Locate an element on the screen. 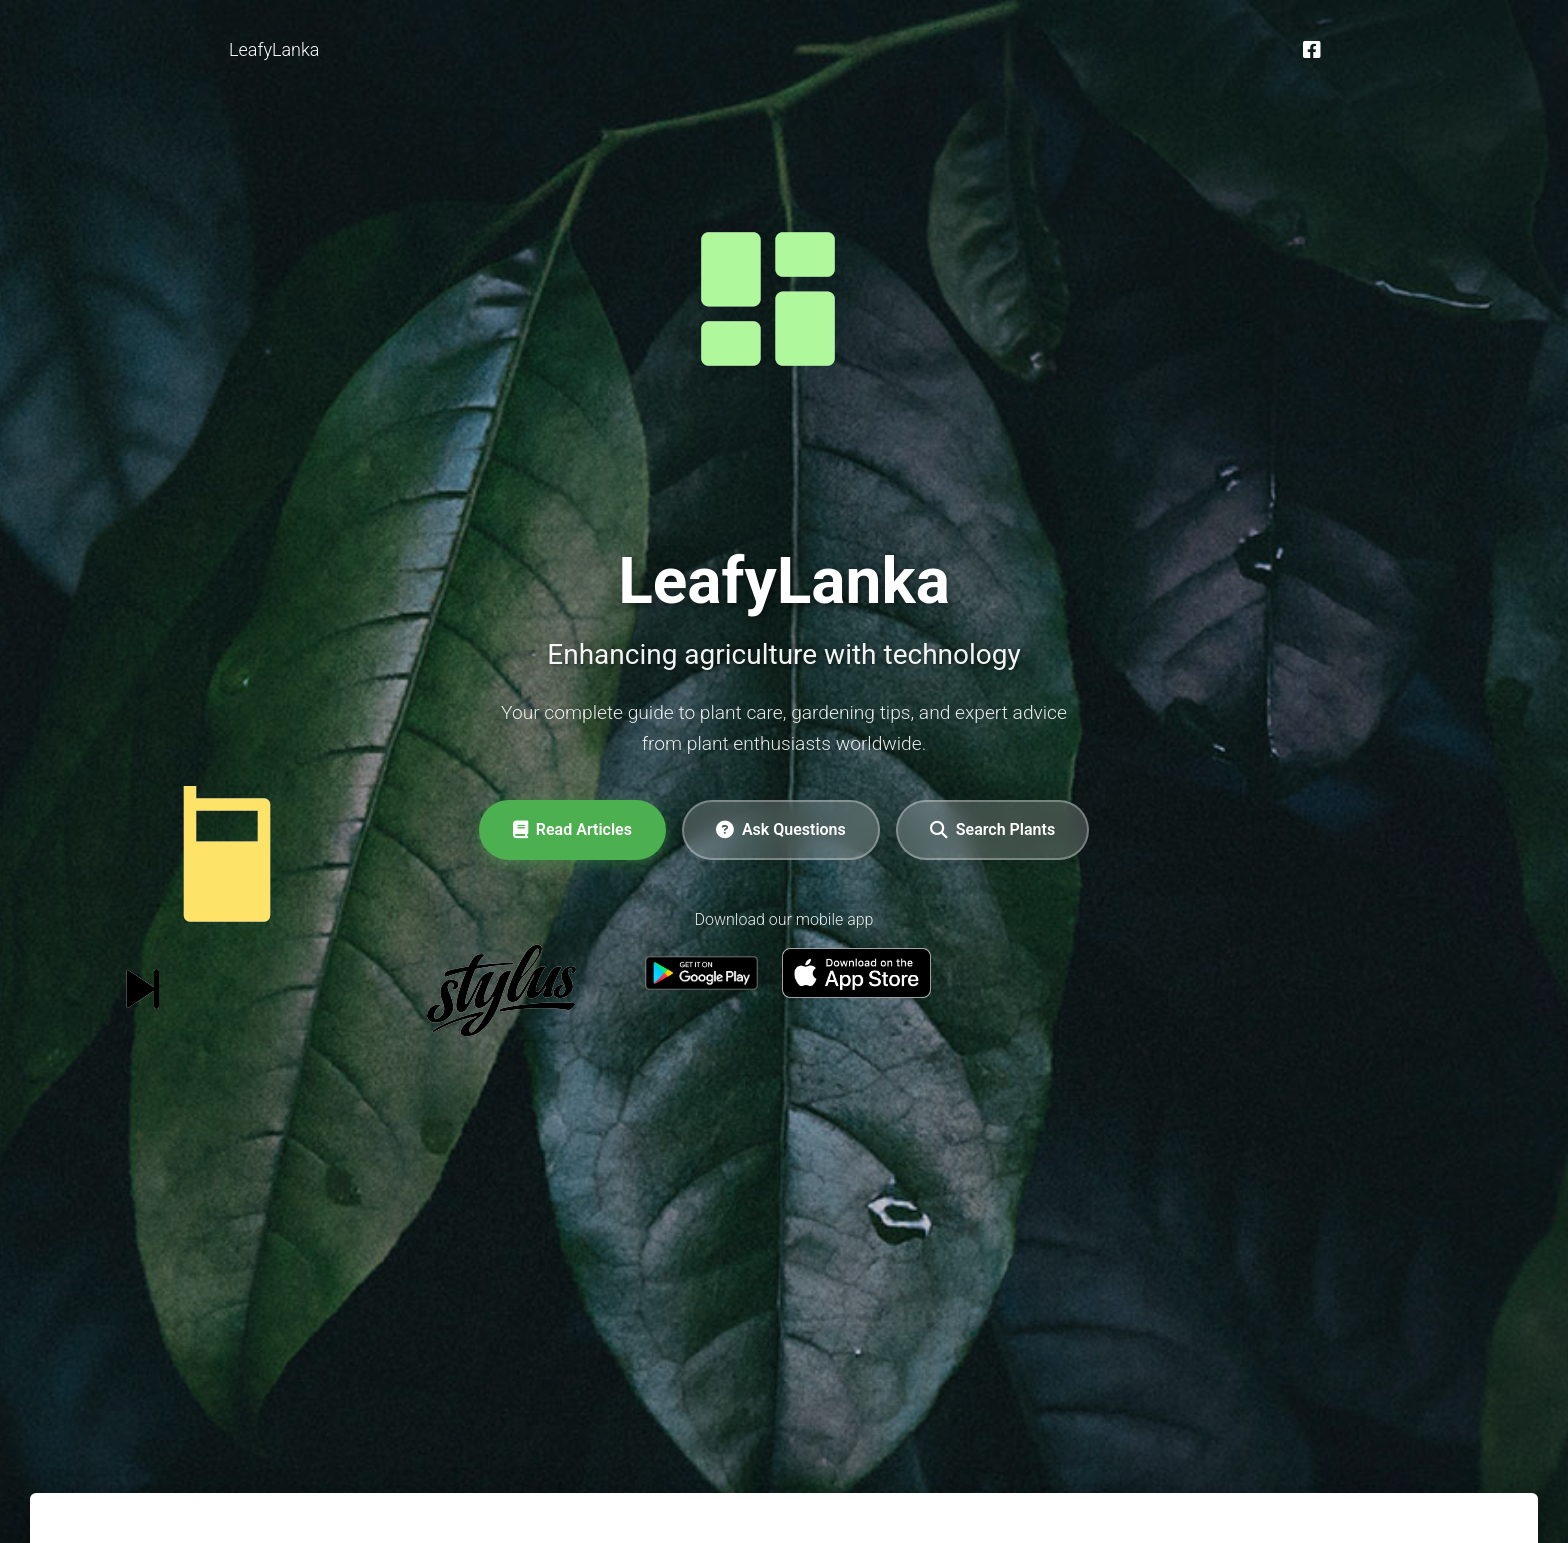 This screenshot has height=1543, width=1568. access the main dashboard is located at coordinates (768, 299).